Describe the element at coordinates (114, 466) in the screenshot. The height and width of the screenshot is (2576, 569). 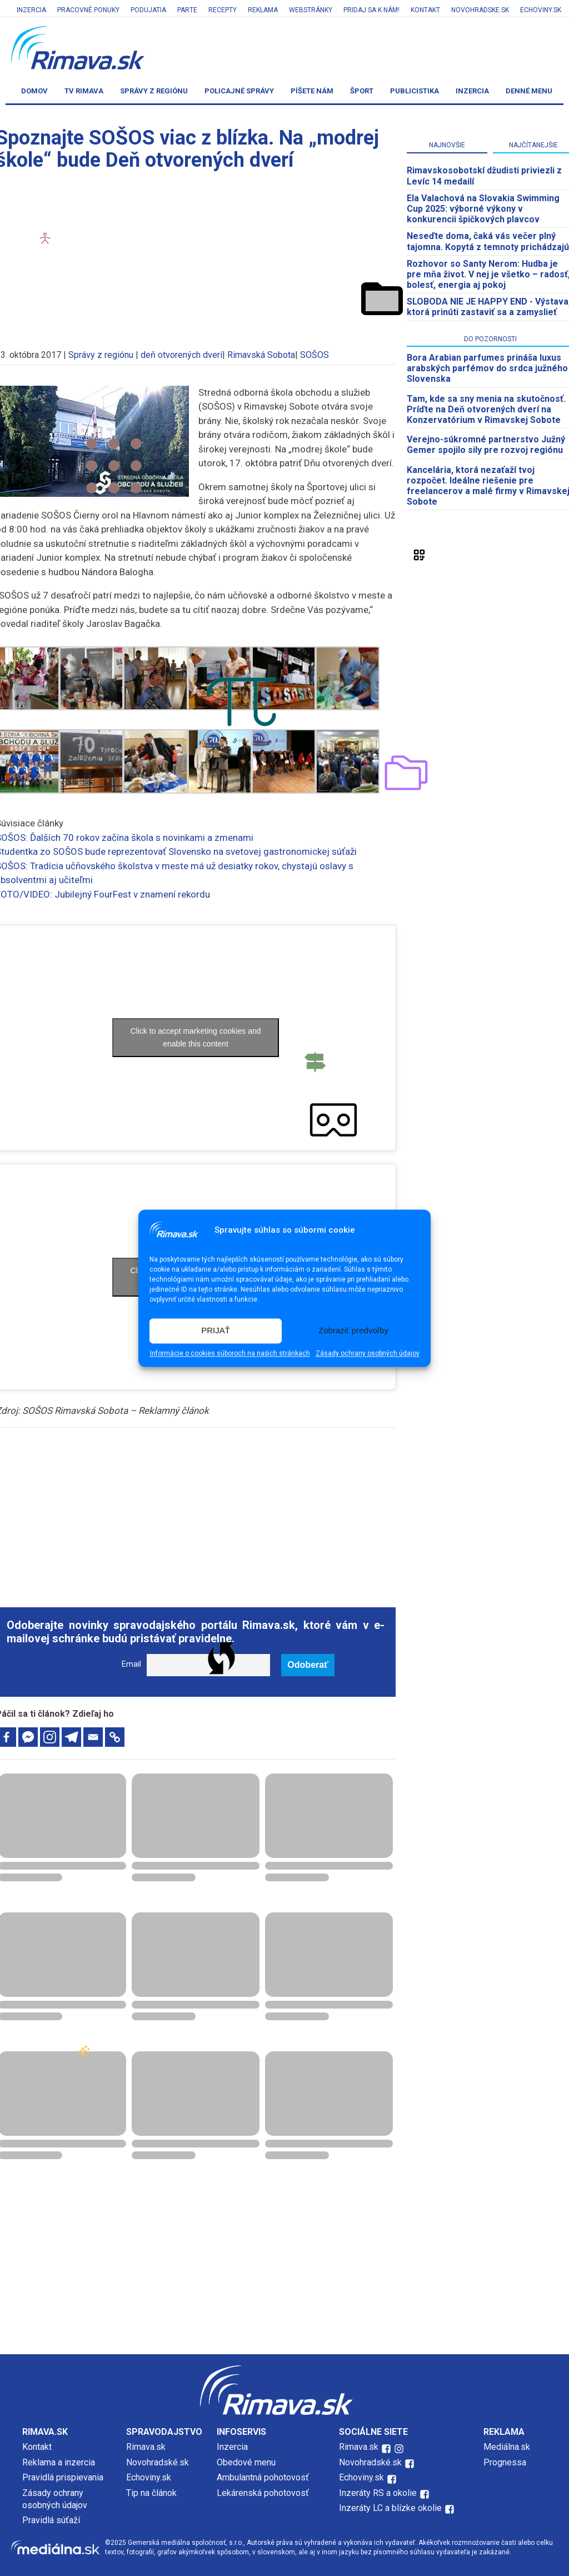
I see `open app grid or launcher` at that location.